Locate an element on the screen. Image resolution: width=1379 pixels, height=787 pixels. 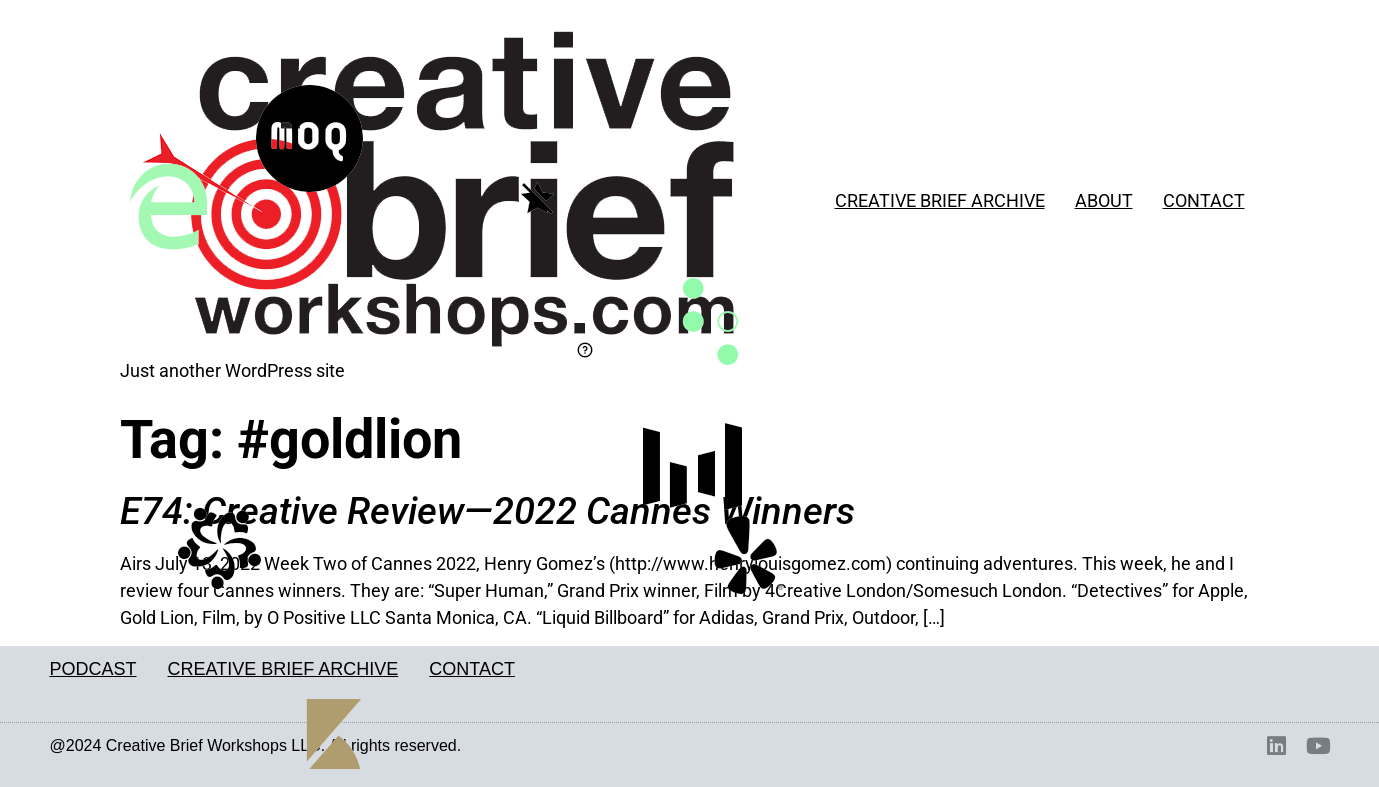
open microsoft edge browser is located at coordinates (168, 206).